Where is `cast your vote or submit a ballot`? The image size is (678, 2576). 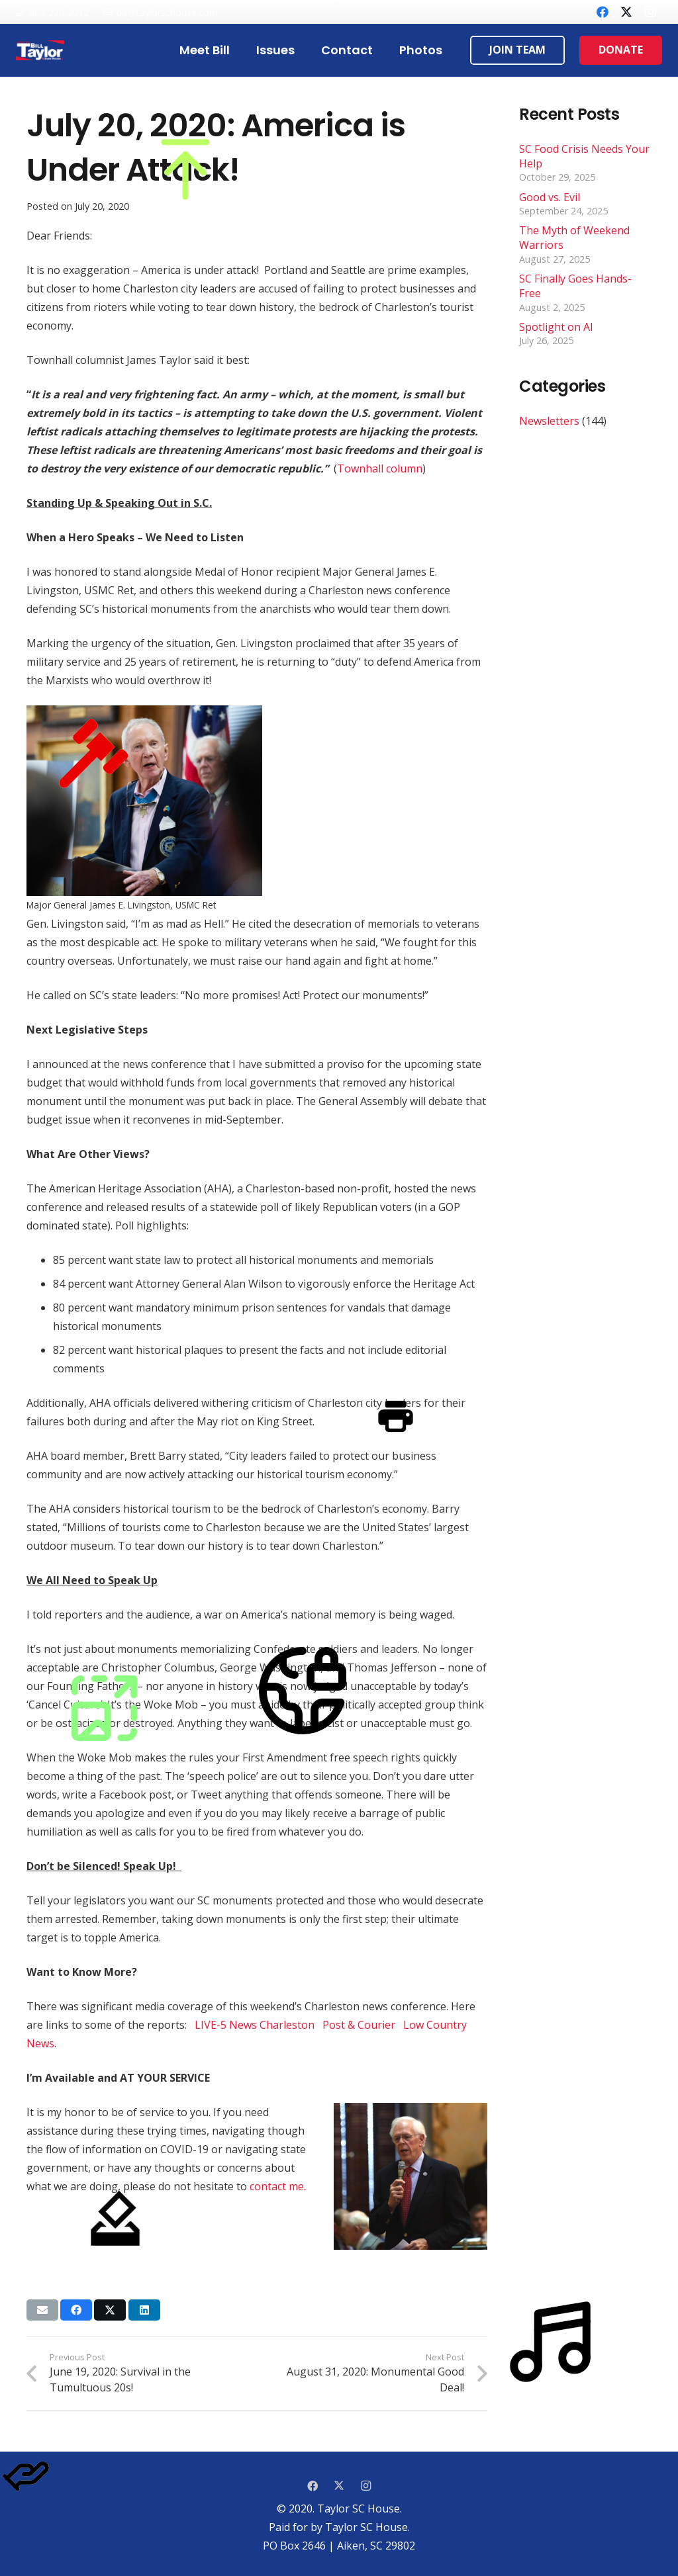
cast your vote or submit a ballot is located at coordinates (115, 2219).